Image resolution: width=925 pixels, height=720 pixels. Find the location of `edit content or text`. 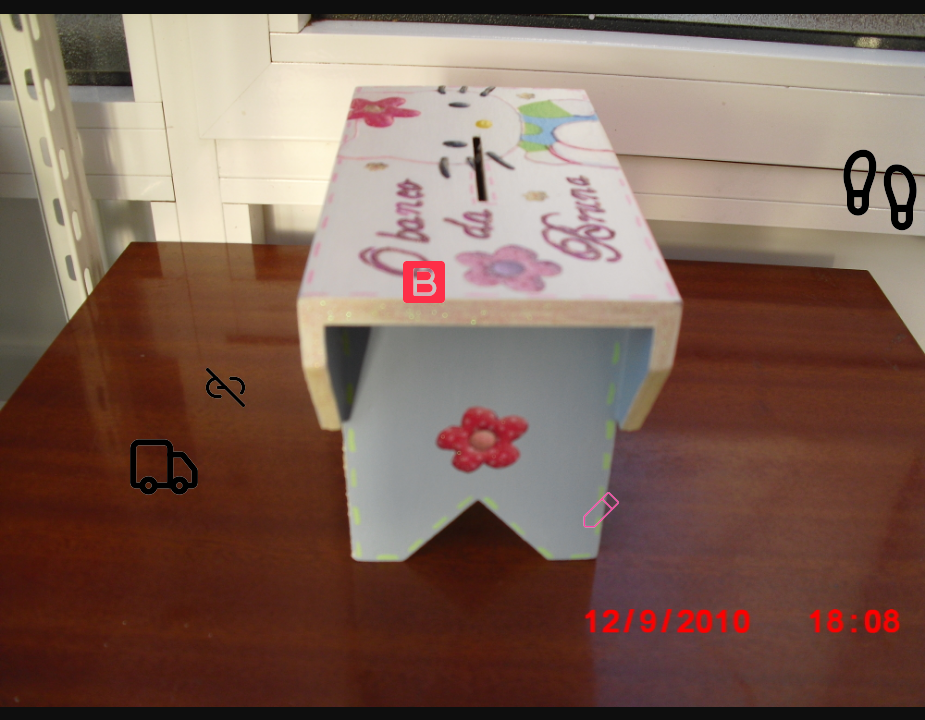

edit content or text is located at coordinates (600, 510).